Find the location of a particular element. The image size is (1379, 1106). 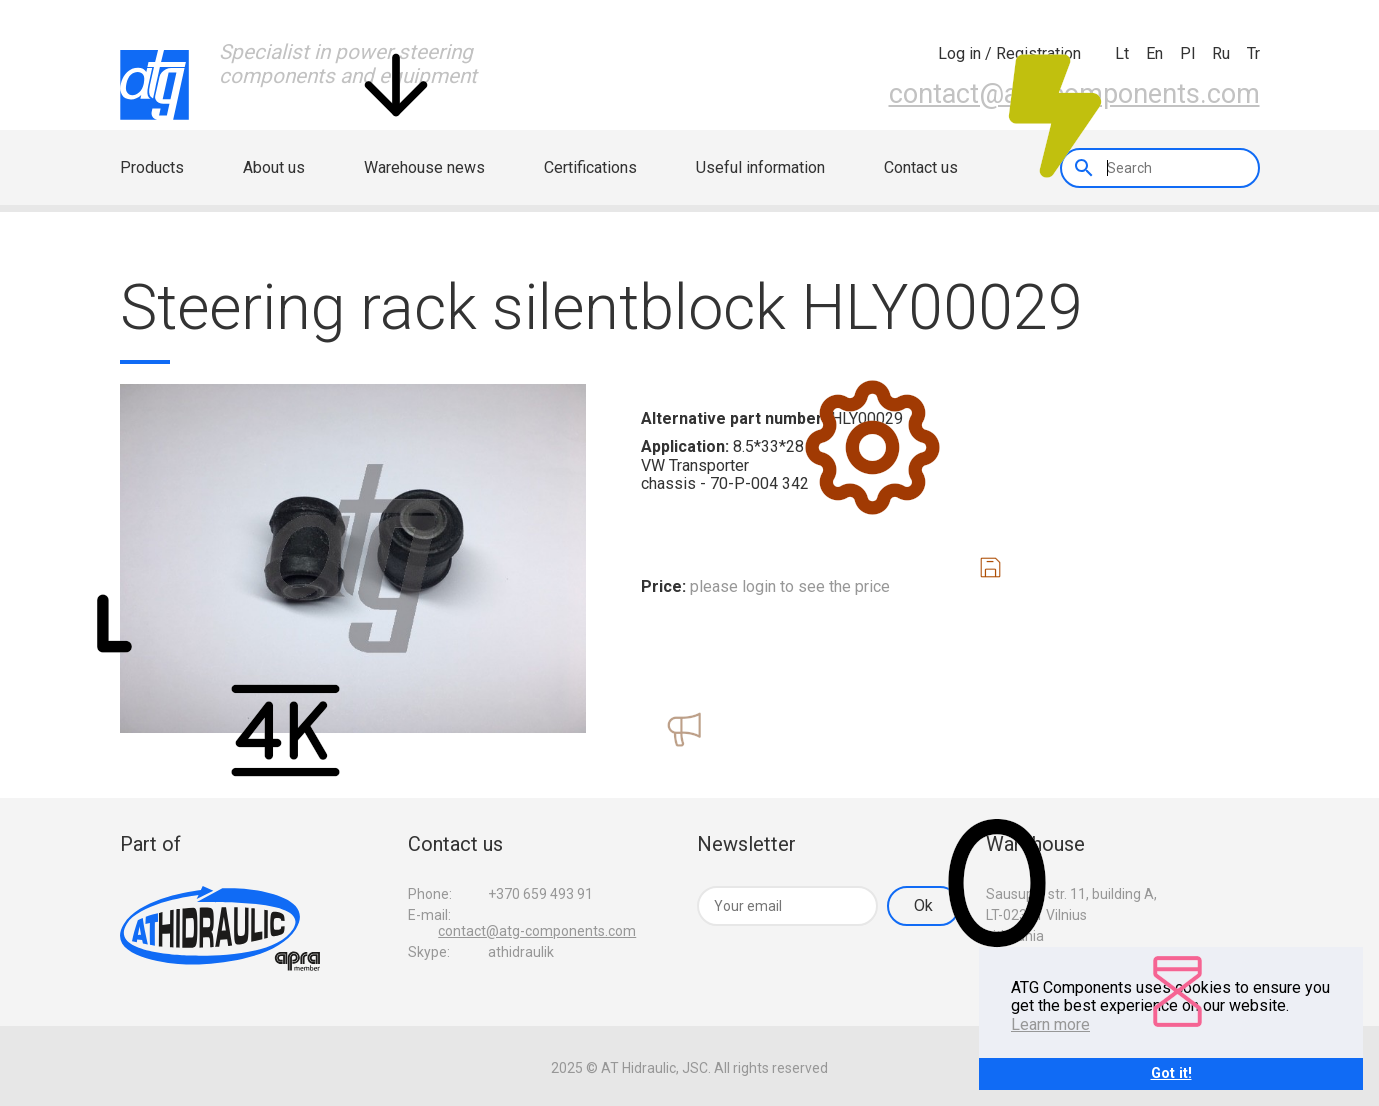

indicates zero items or empty count is located at coordinates (997, 883).